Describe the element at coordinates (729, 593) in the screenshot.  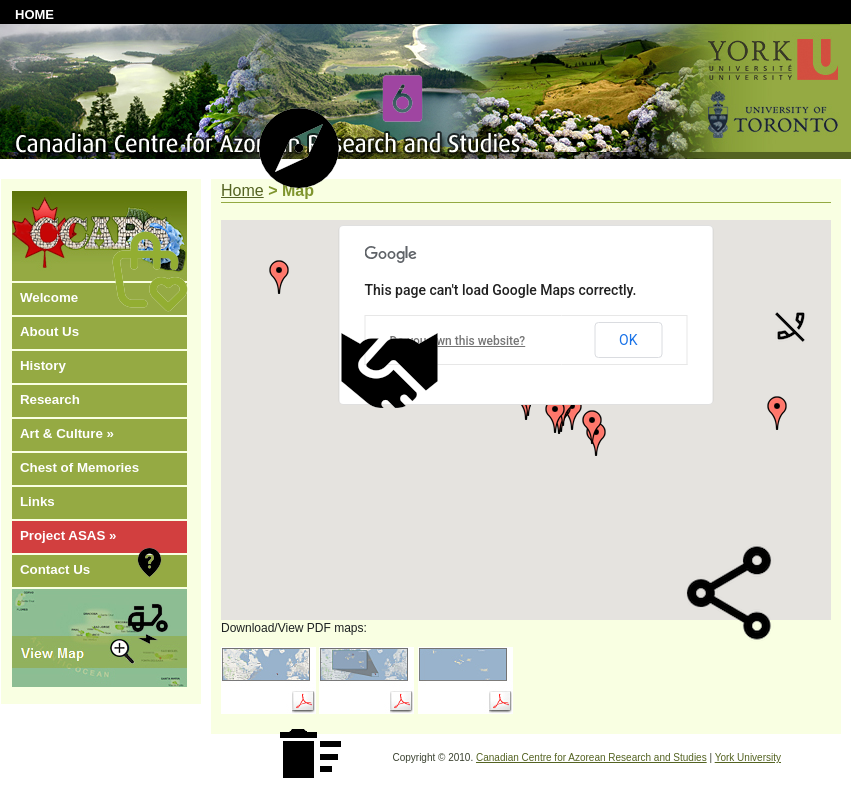
I see `share content with others` at that location.